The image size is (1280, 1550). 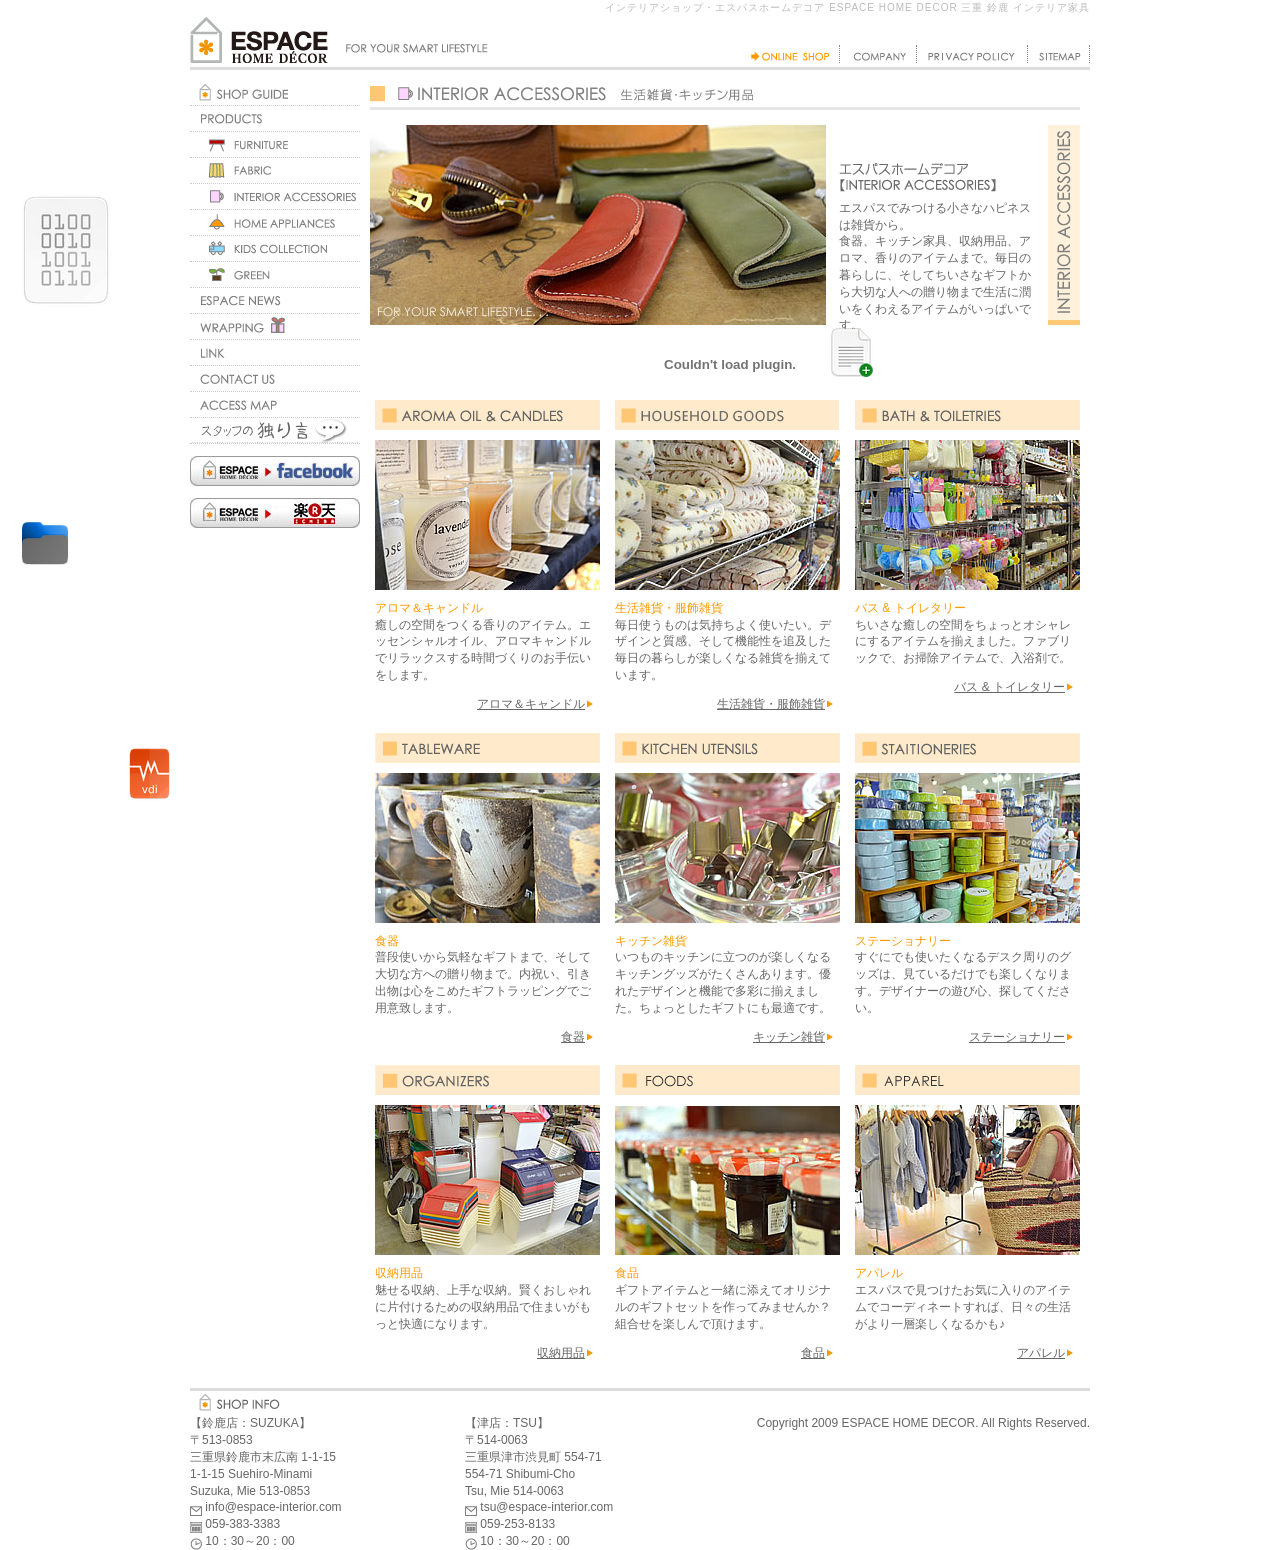 I want to click on indicates a folder is ready to accept a dragged item, so click(x=45, y=543).